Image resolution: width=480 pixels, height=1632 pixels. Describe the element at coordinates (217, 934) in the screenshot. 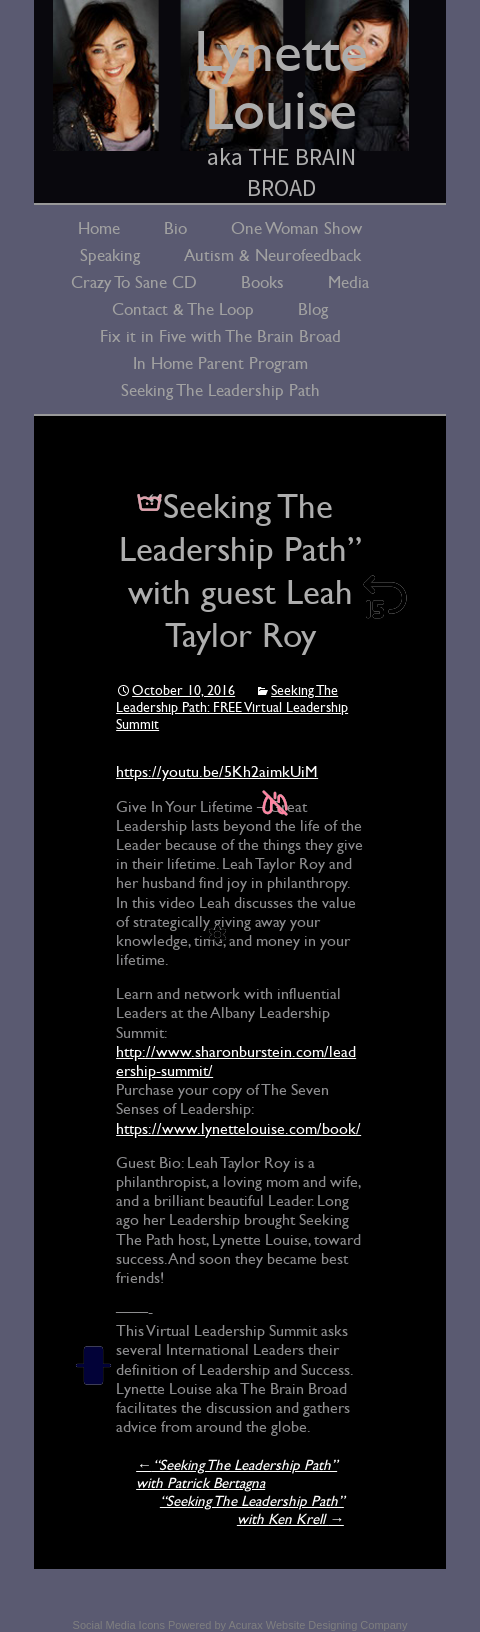

I see `apply a vintage or retro photo filter` at that location.